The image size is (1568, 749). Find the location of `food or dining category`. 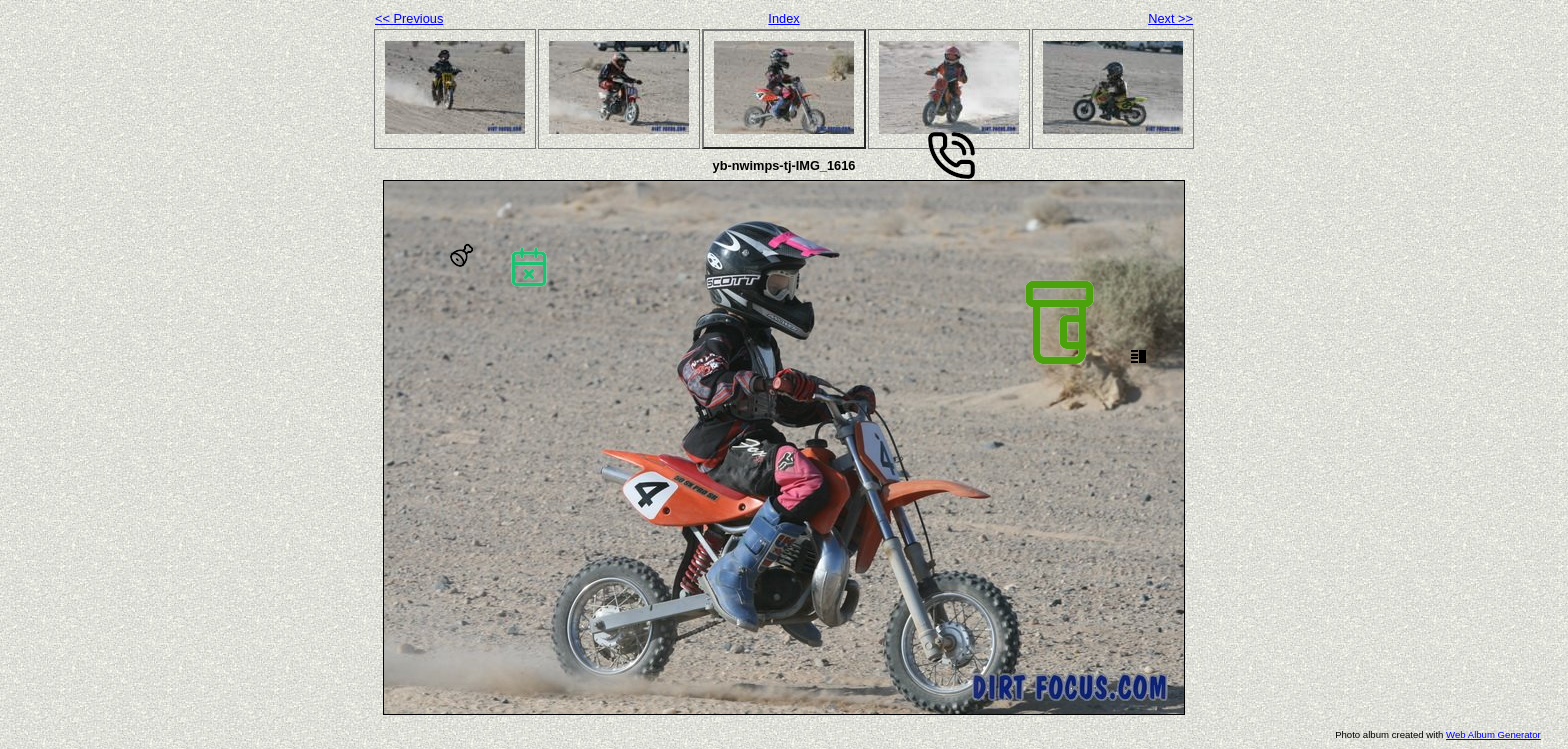

food or dining category is located at coordinates (461, 255).